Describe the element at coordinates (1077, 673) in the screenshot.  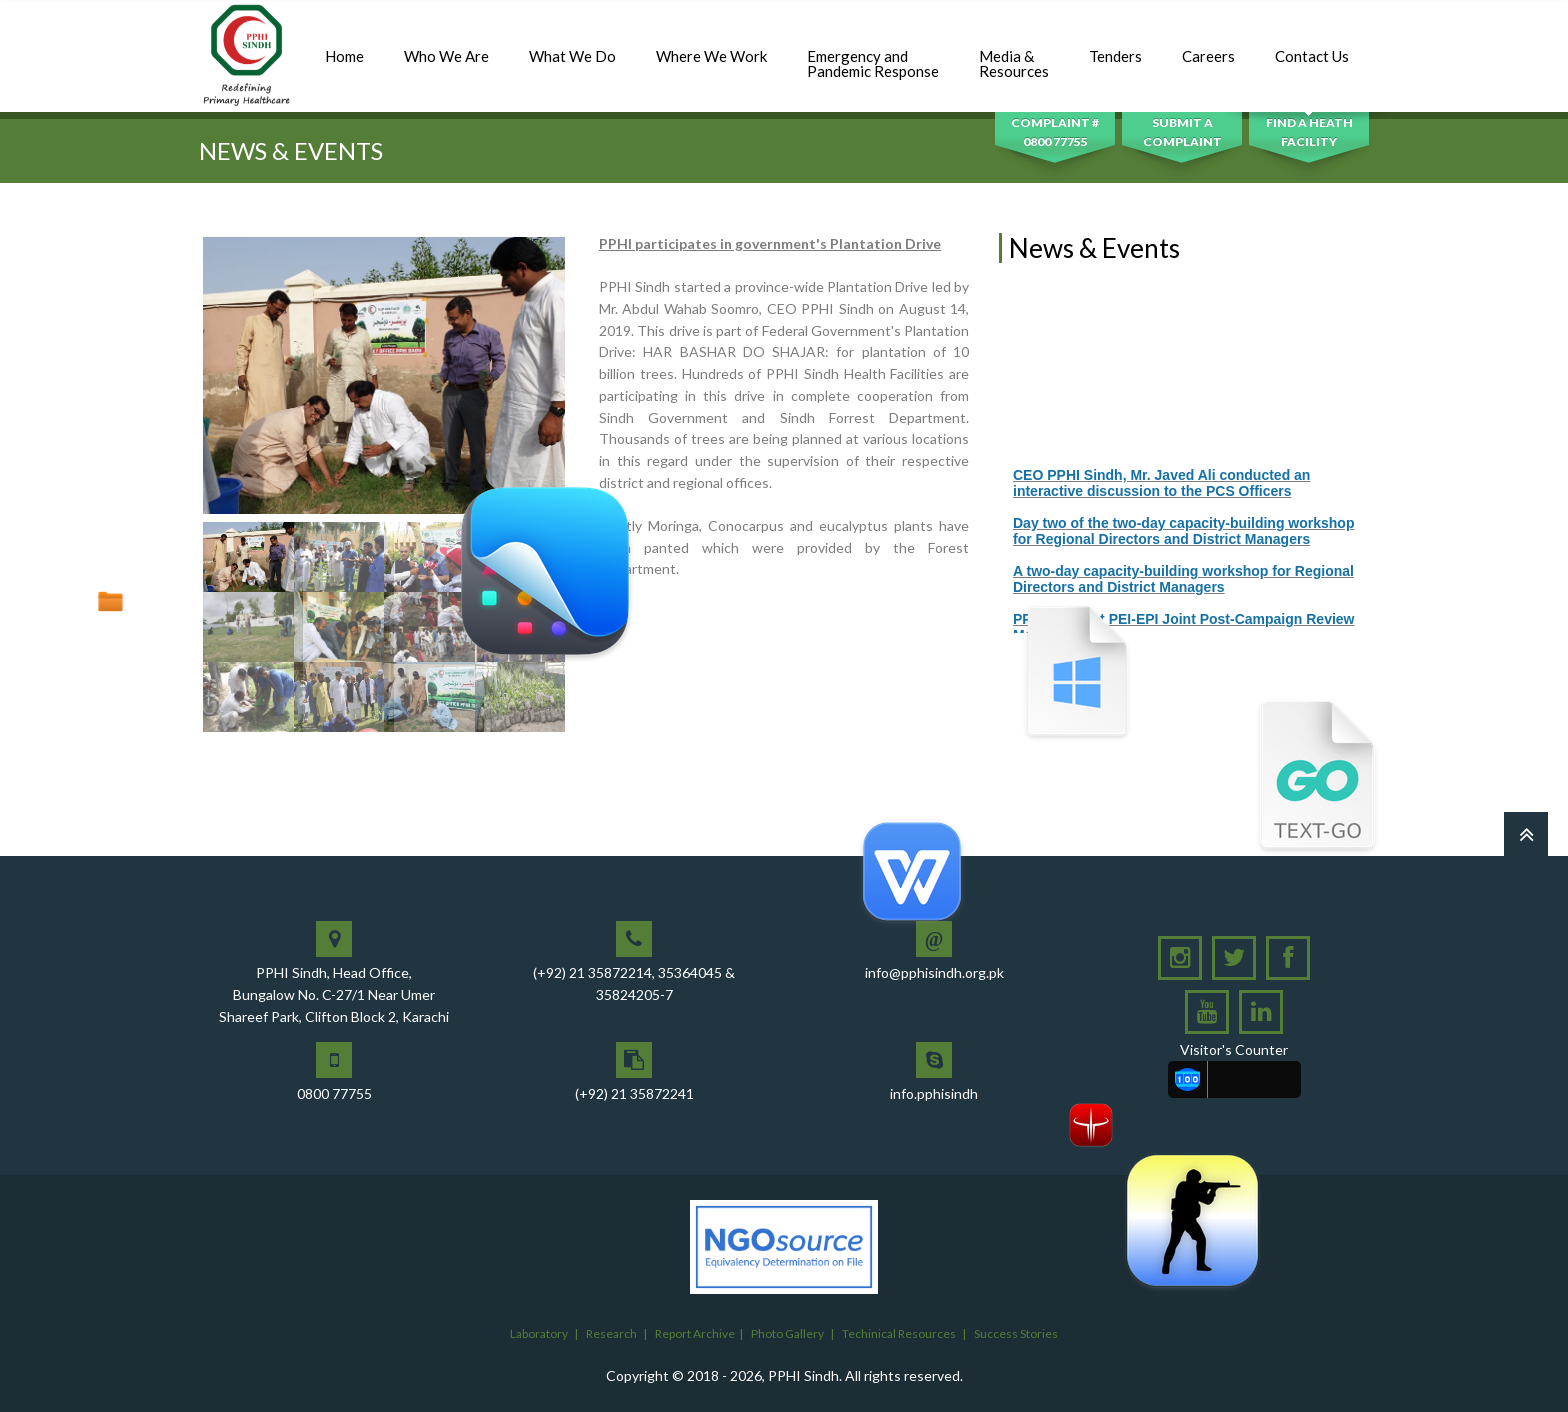
I see `a windows executable or application file` at that location.